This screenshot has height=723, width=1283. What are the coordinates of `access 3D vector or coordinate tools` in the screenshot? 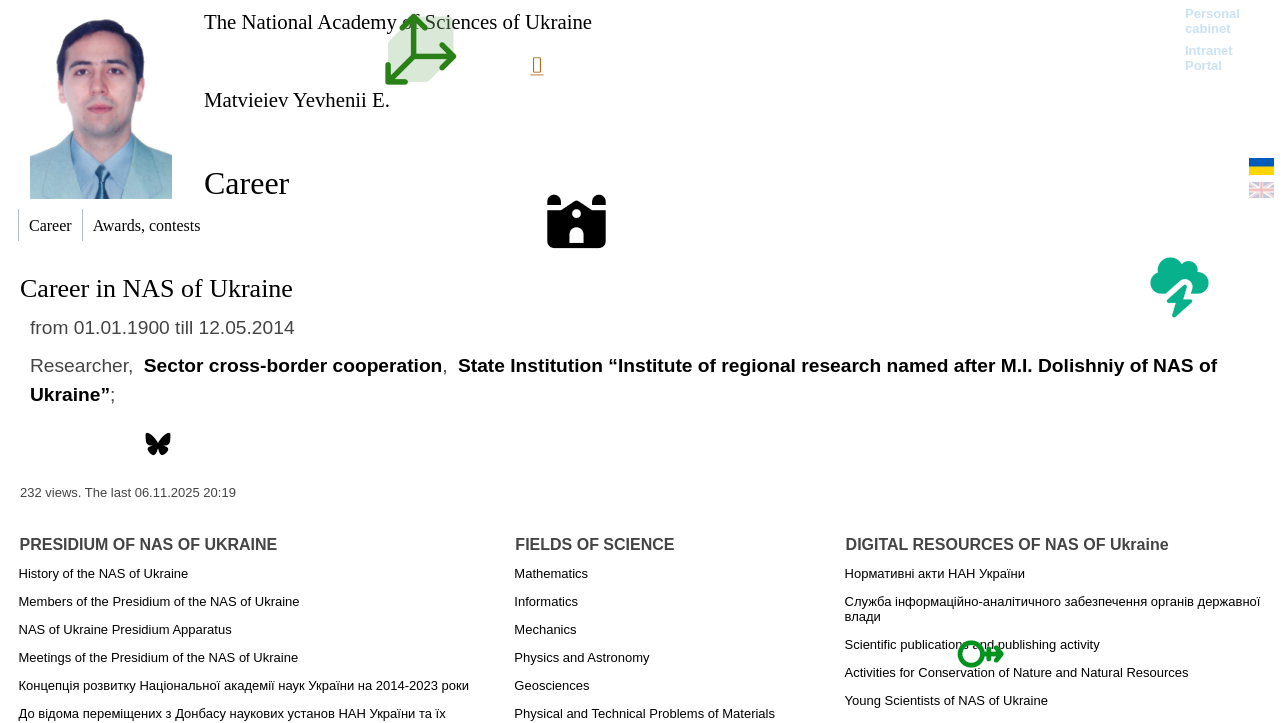 It's located at (416, 53).